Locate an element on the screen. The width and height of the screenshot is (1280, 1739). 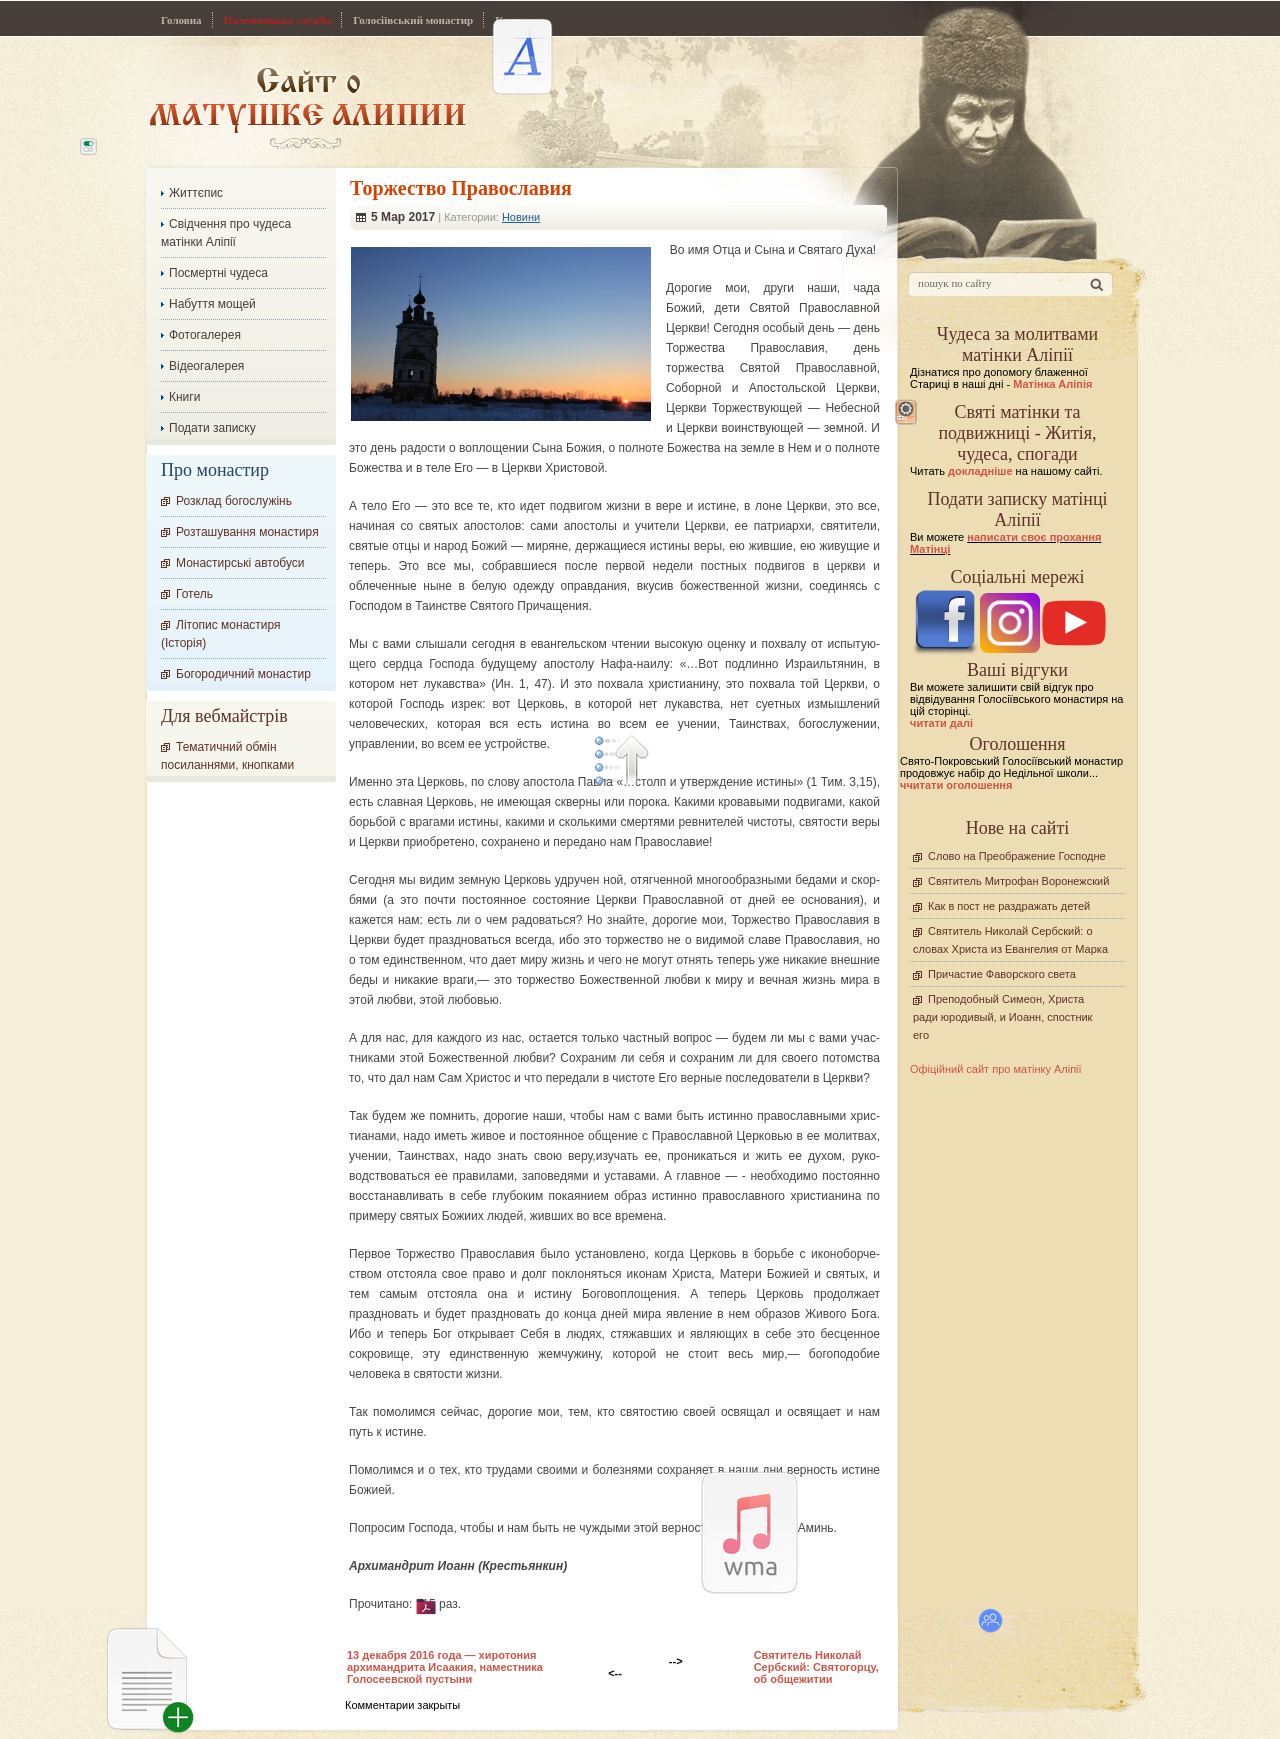
a windows media audio file is located at coordinates (749, 1532).